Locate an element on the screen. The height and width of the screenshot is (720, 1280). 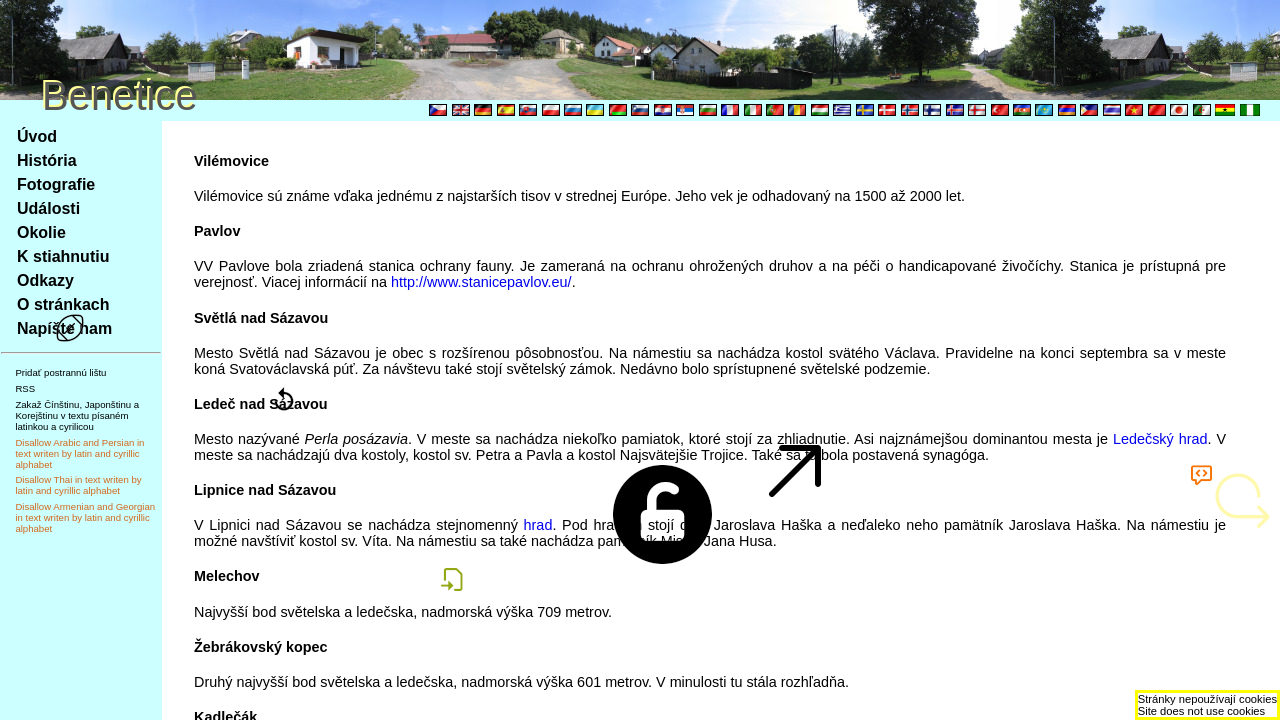
view public feed content is located at coordinates (662, 514).